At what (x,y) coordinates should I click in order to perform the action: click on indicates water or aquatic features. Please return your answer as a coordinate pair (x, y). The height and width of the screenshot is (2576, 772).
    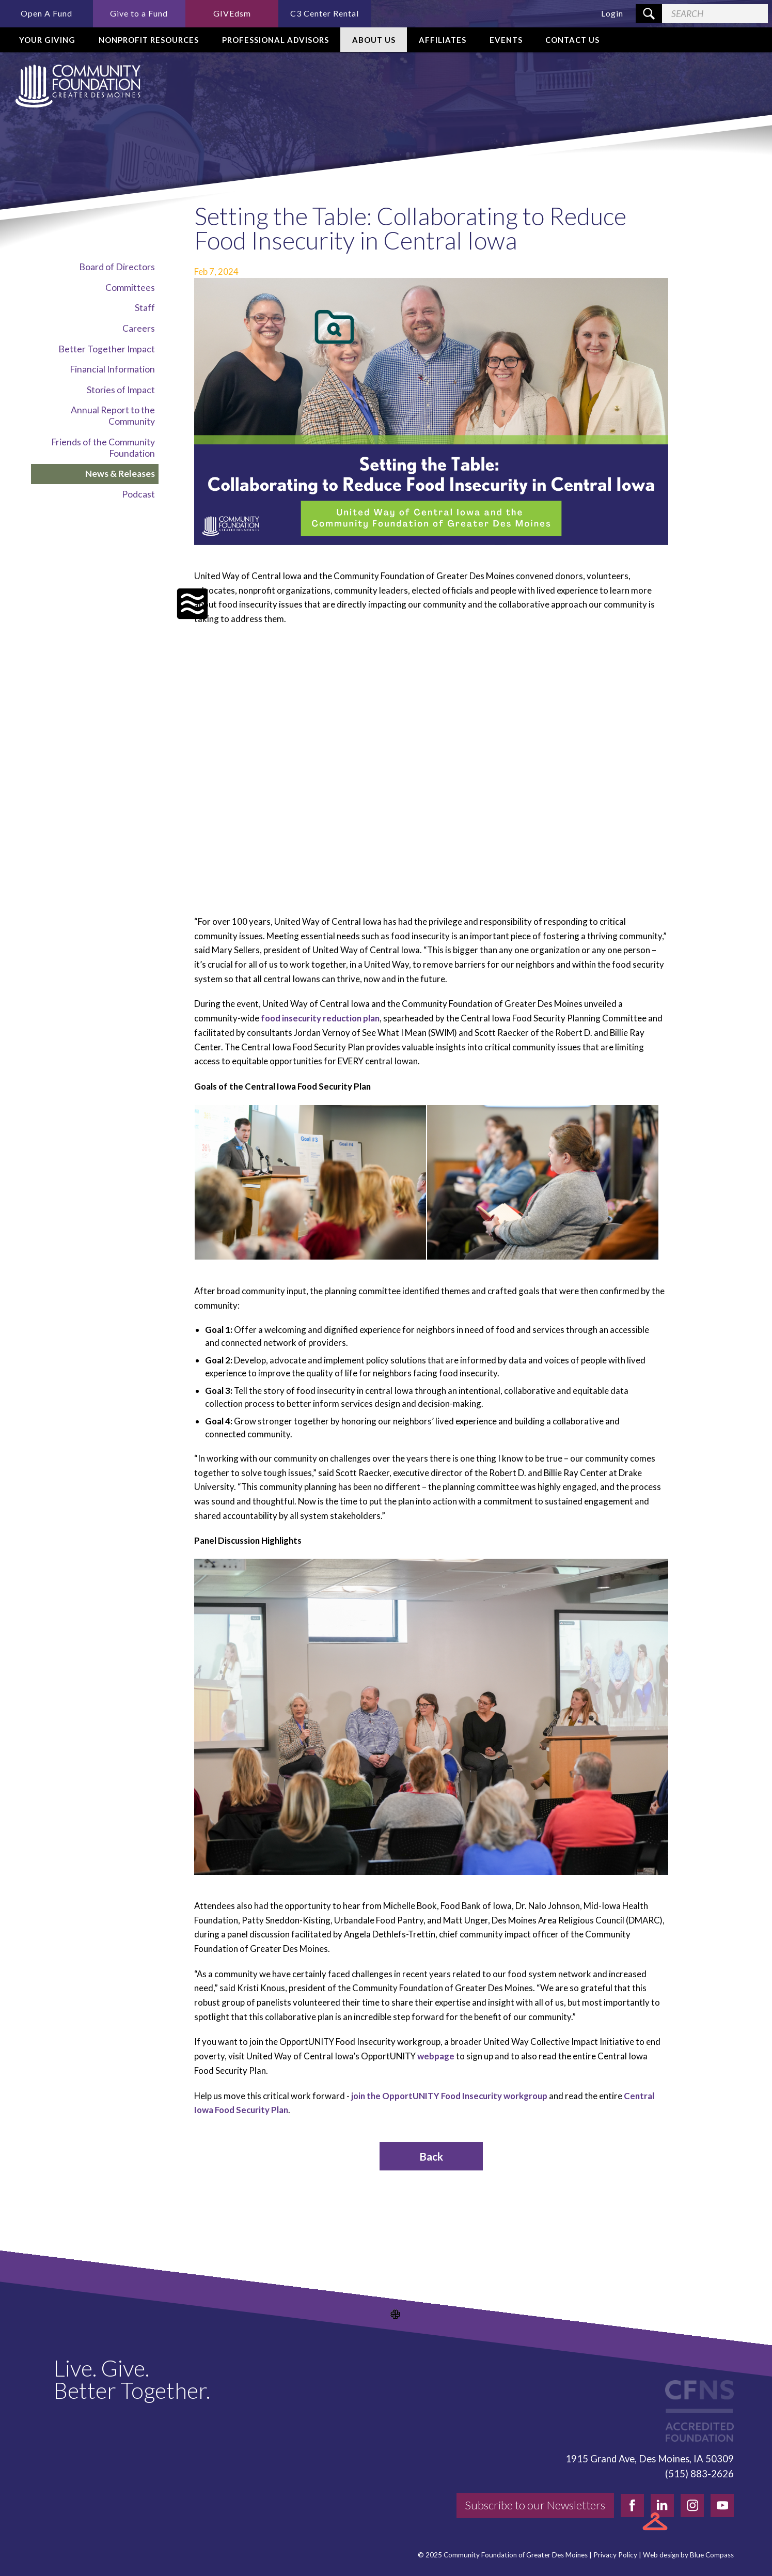
    Looking at the image, I should click on (192, 603).